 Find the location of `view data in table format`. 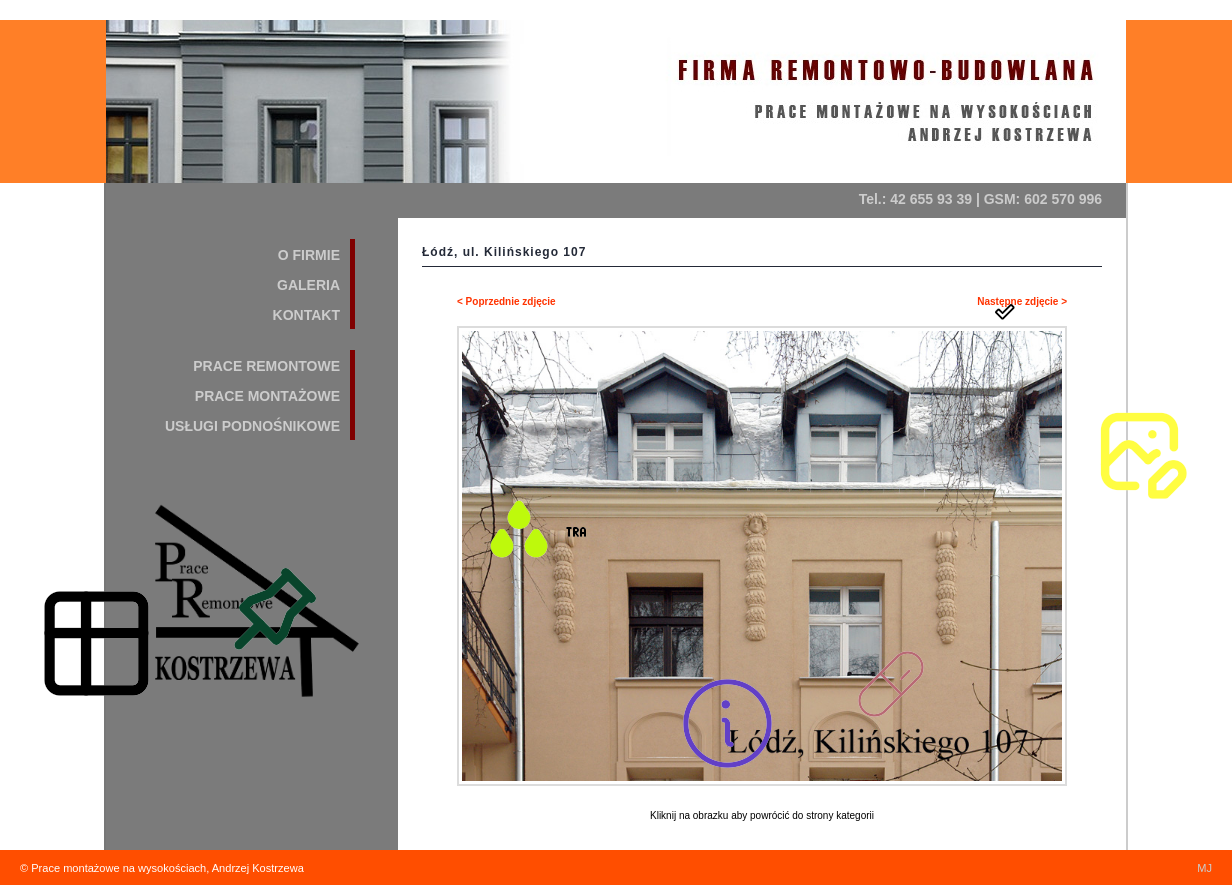

view data in table format is located at coordinates (96, 643).